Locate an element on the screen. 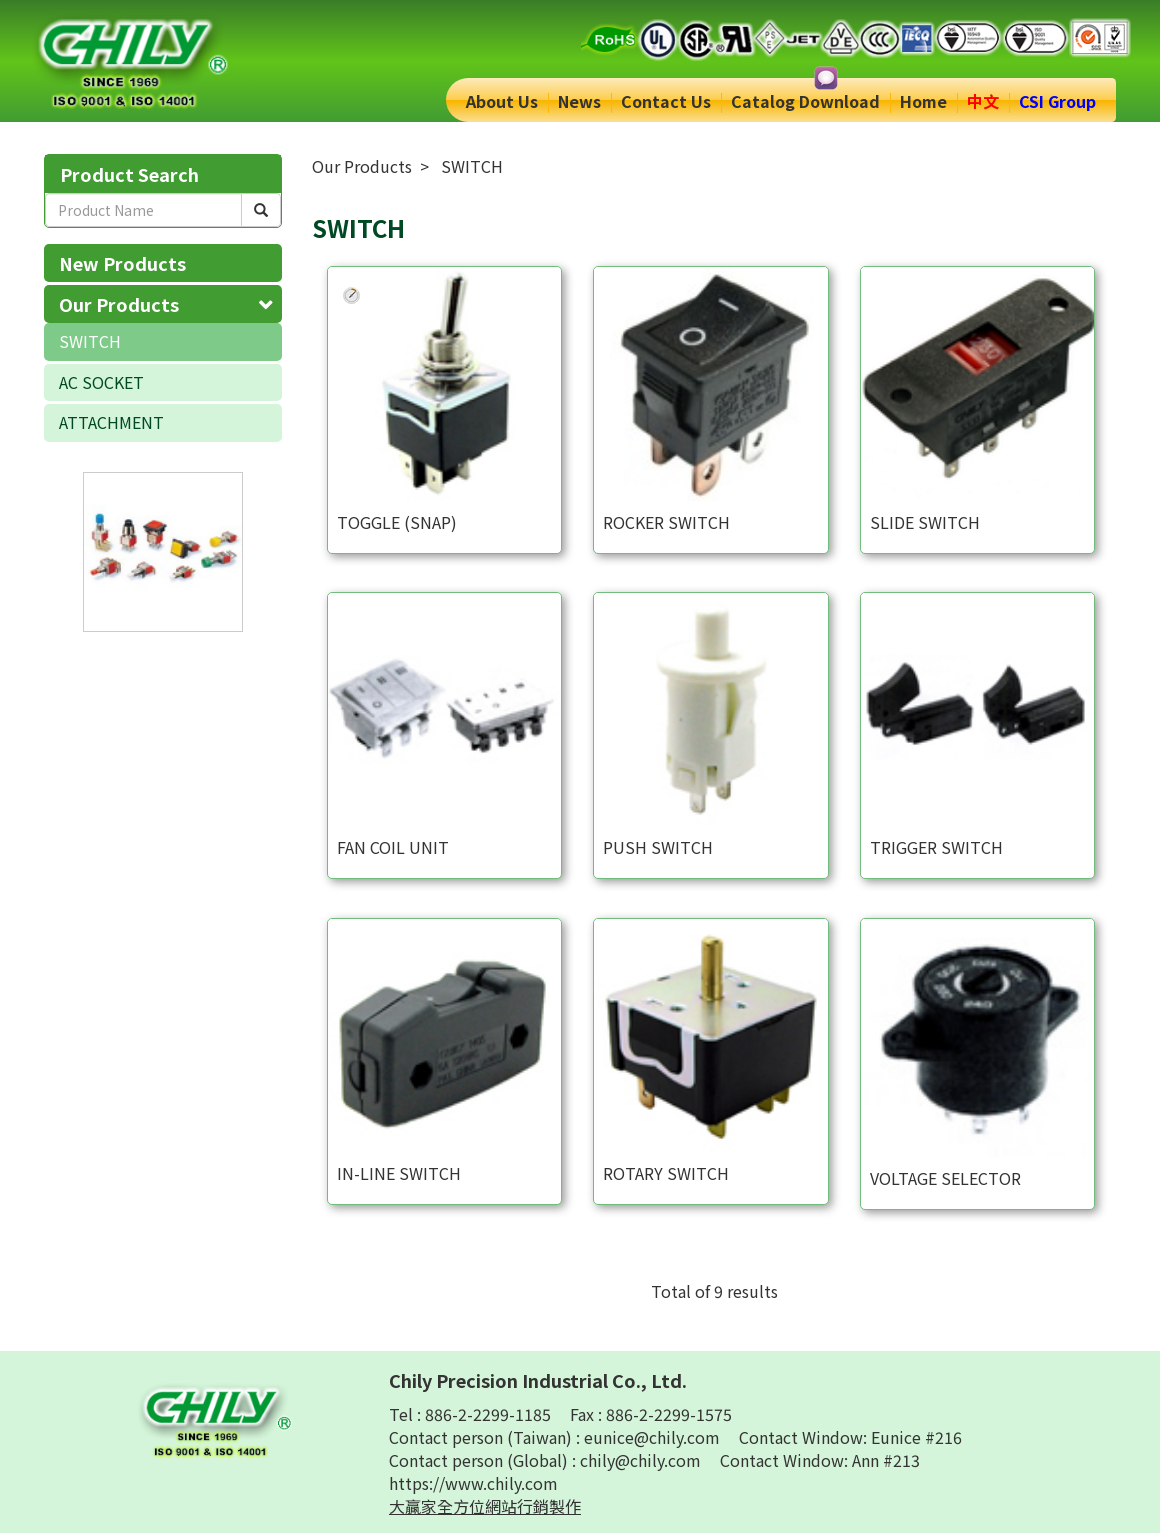 The image size is (1160, 1533). open pidgin instant messaging app is located at coordinates (826, 78).